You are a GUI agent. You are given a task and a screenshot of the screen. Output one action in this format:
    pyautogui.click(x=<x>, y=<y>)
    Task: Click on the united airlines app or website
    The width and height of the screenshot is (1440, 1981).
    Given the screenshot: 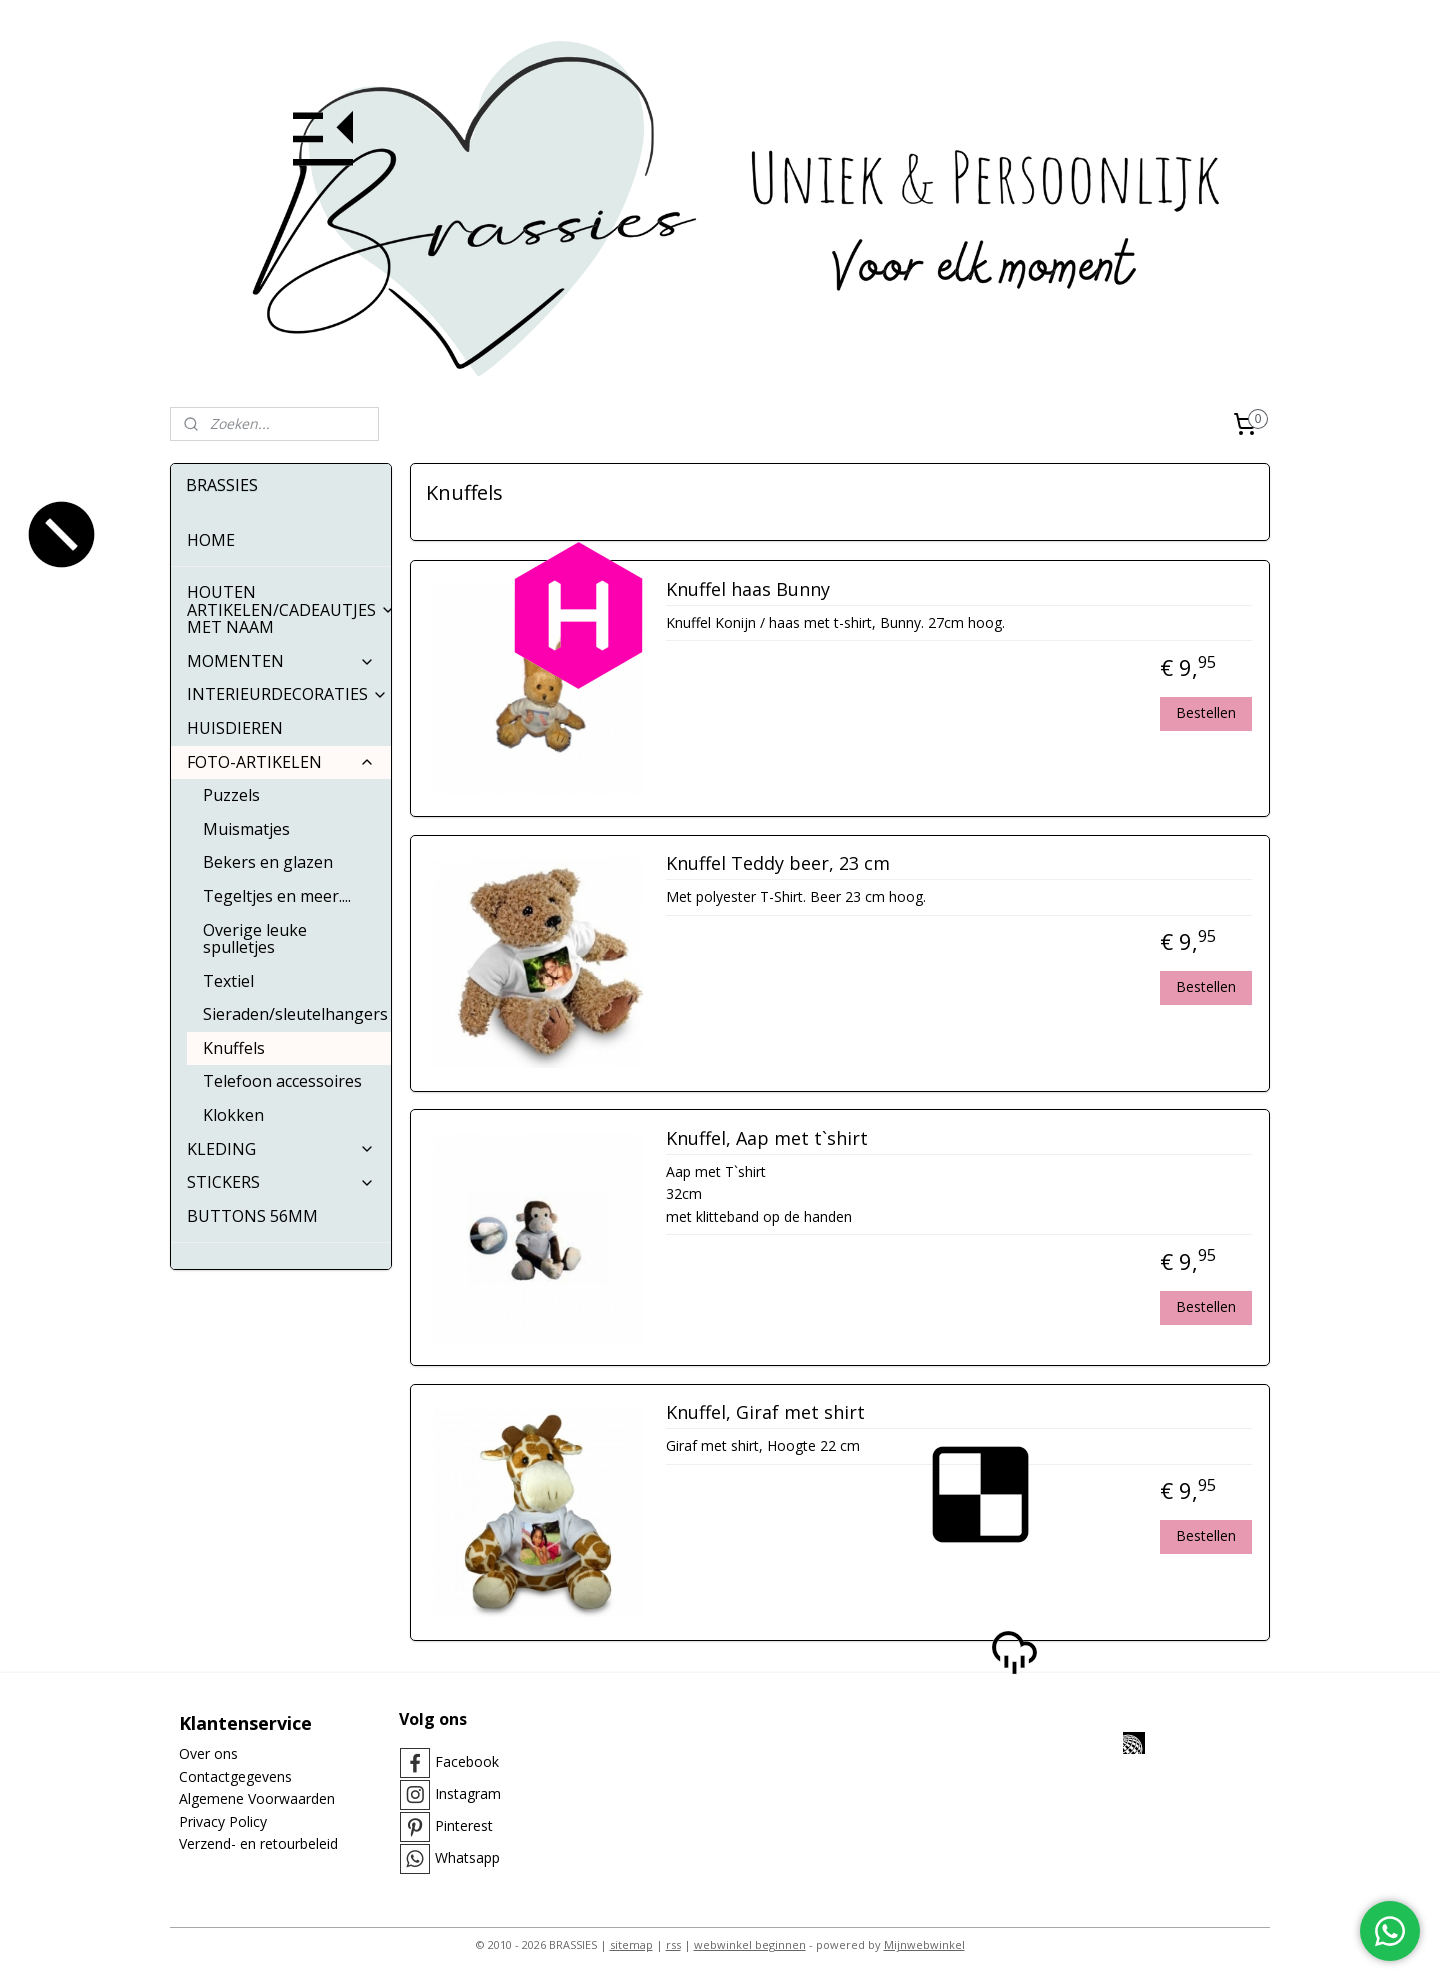 What is the action you would take?
    pyautogui.click(x=1134, y=1743)
    